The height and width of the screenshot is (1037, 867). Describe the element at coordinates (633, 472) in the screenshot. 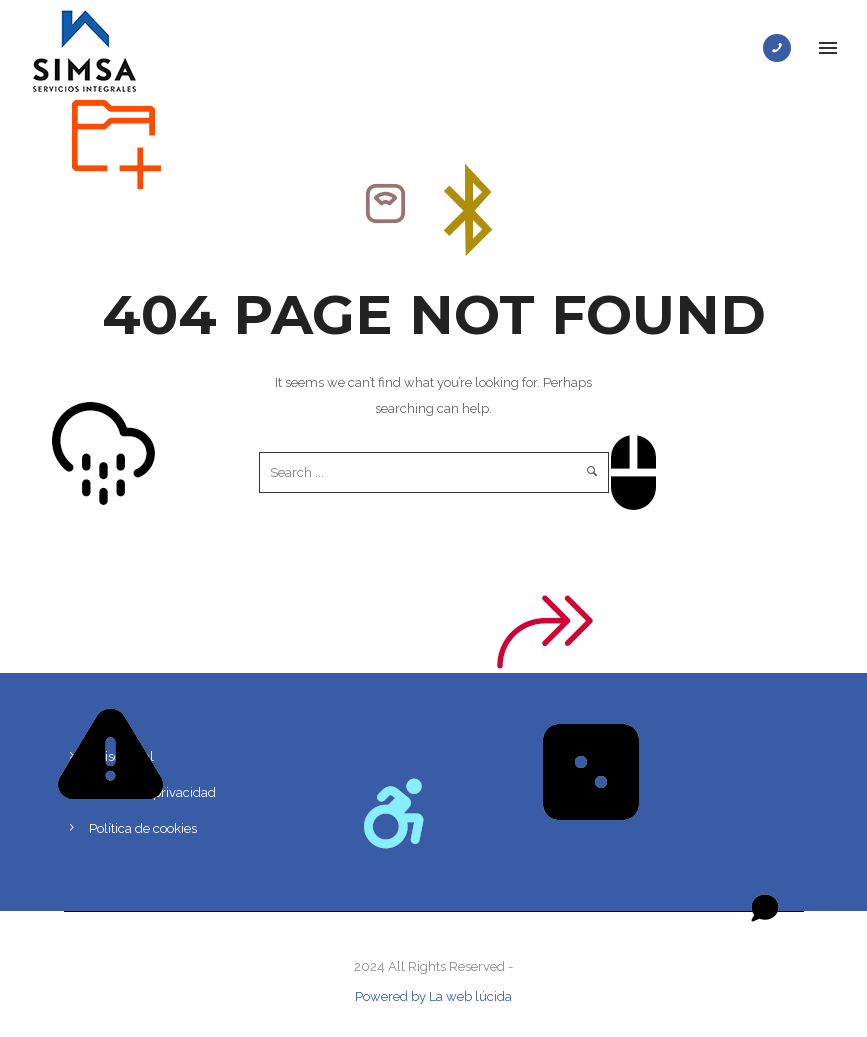

I see `indicates mouse input is available or required` at that location.